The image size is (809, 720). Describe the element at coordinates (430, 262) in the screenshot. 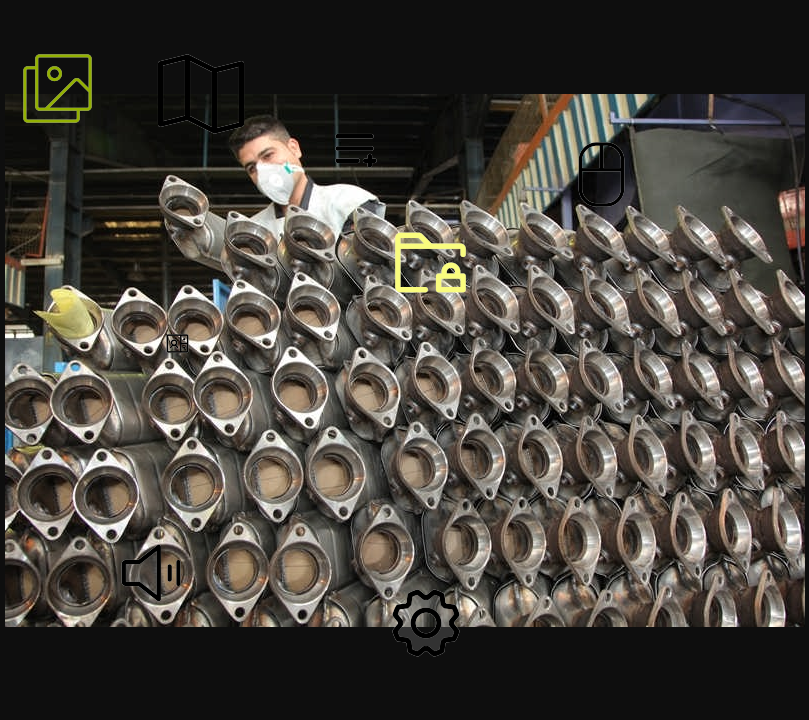

I see `access a password-protected folder` at that location.